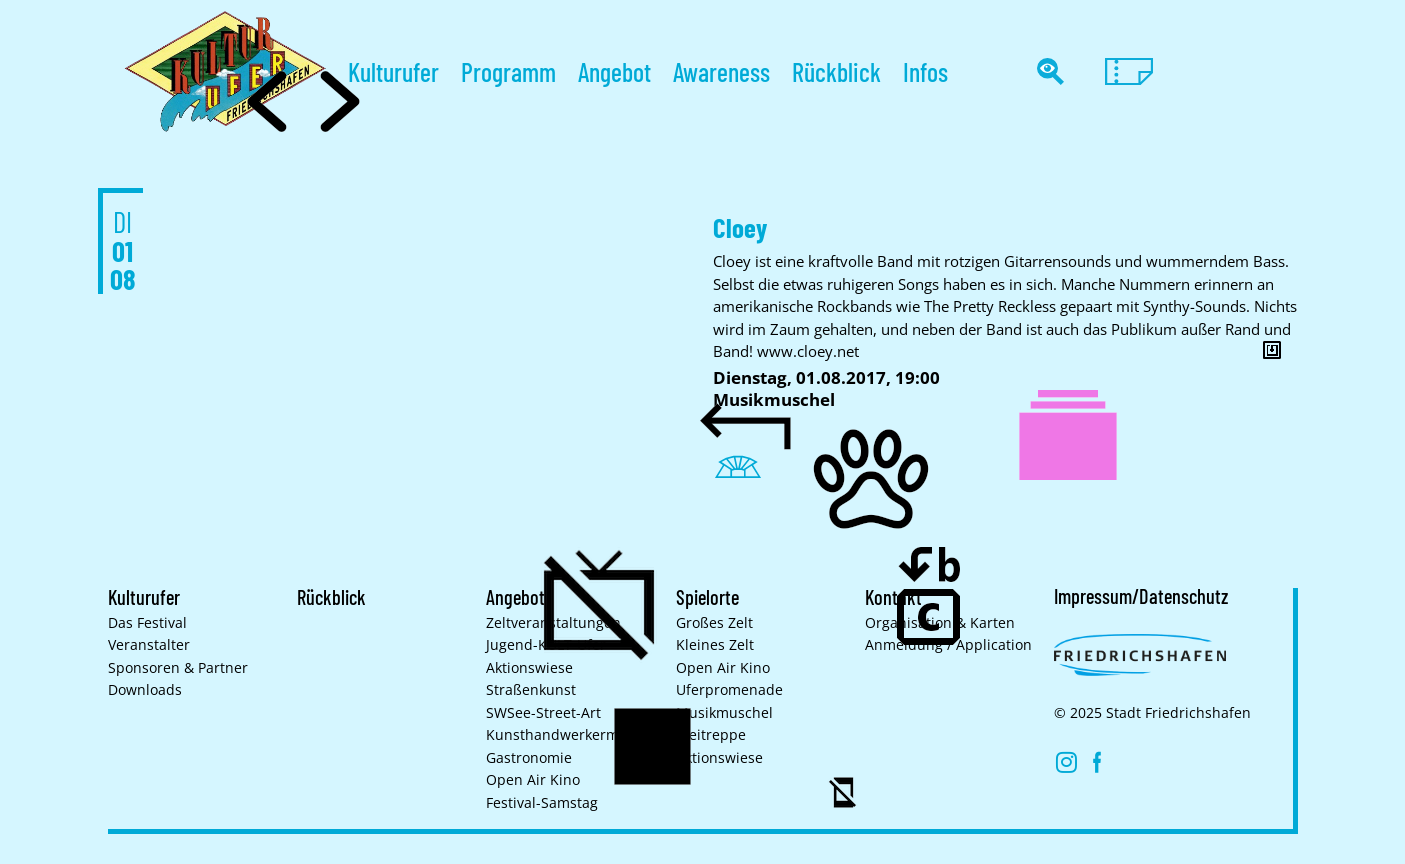 The image size is (1405, 864). What do you see at coordinates (746, 427) in the screenshot?
I see `go back to previous screen` at bounding box center [746, 427].